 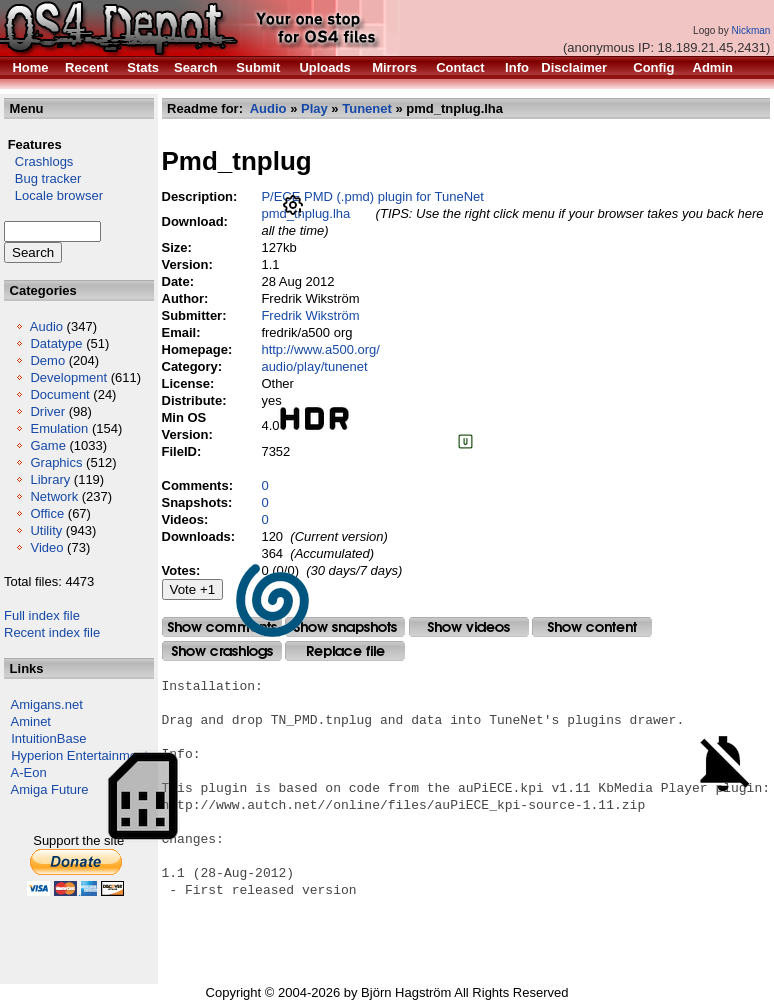 What do you see at coordinates (293, 205) in the screenshot?
I see `settings require attention or action` at bounding box center [293, 205].